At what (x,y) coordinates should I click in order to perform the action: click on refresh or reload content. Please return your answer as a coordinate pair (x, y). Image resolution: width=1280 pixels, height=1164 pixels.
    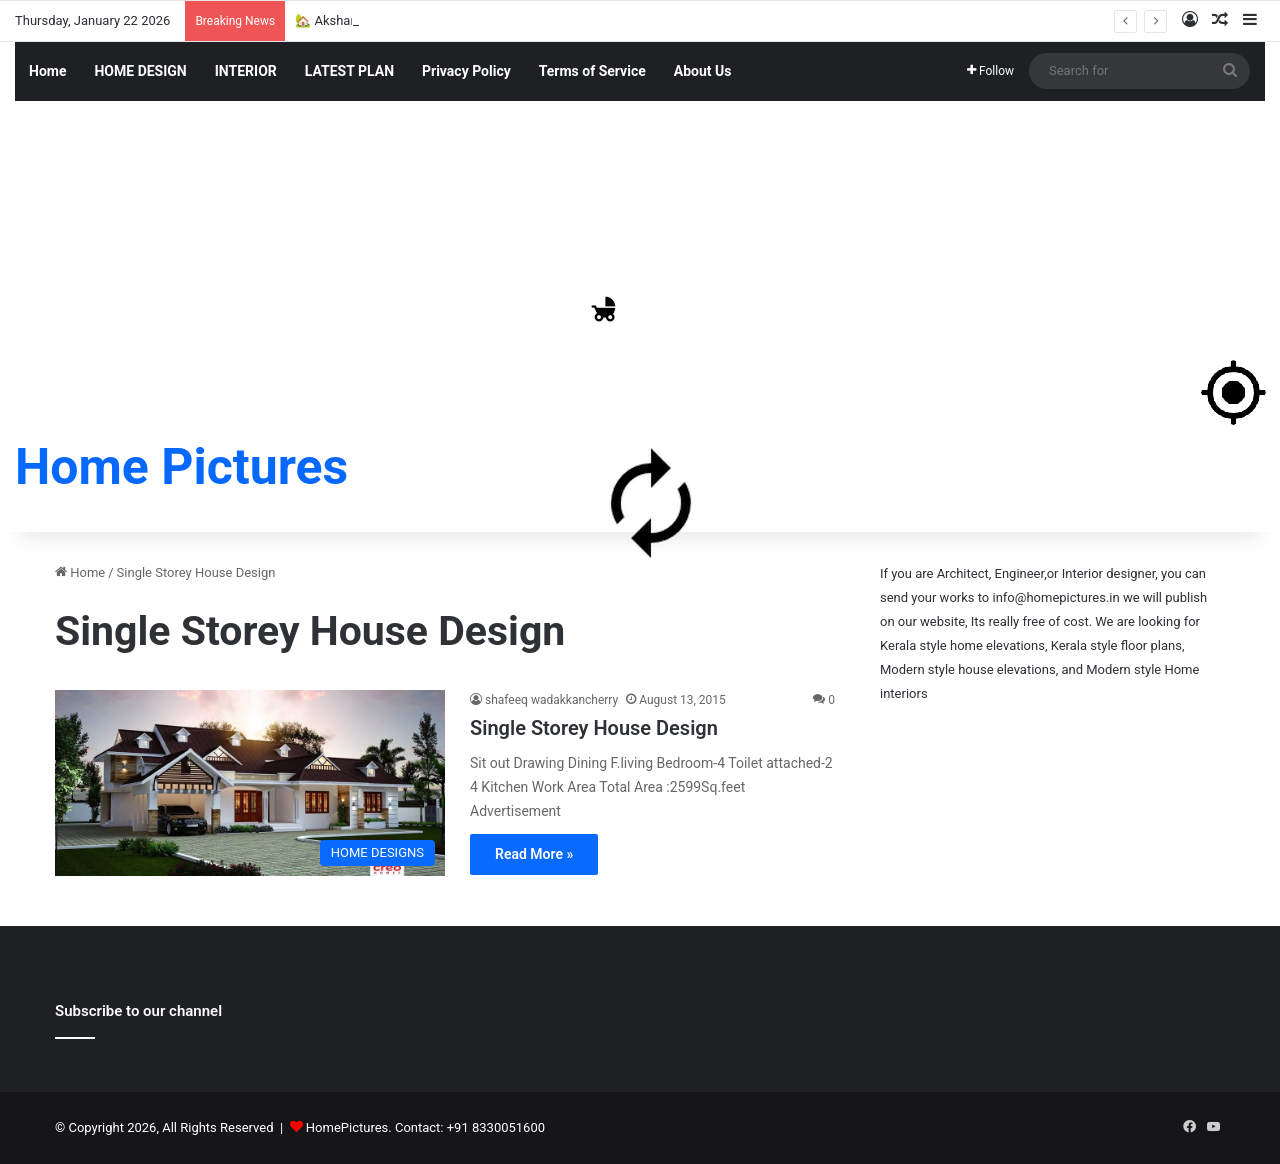
    Looking at the image, I should click on (651, 503).